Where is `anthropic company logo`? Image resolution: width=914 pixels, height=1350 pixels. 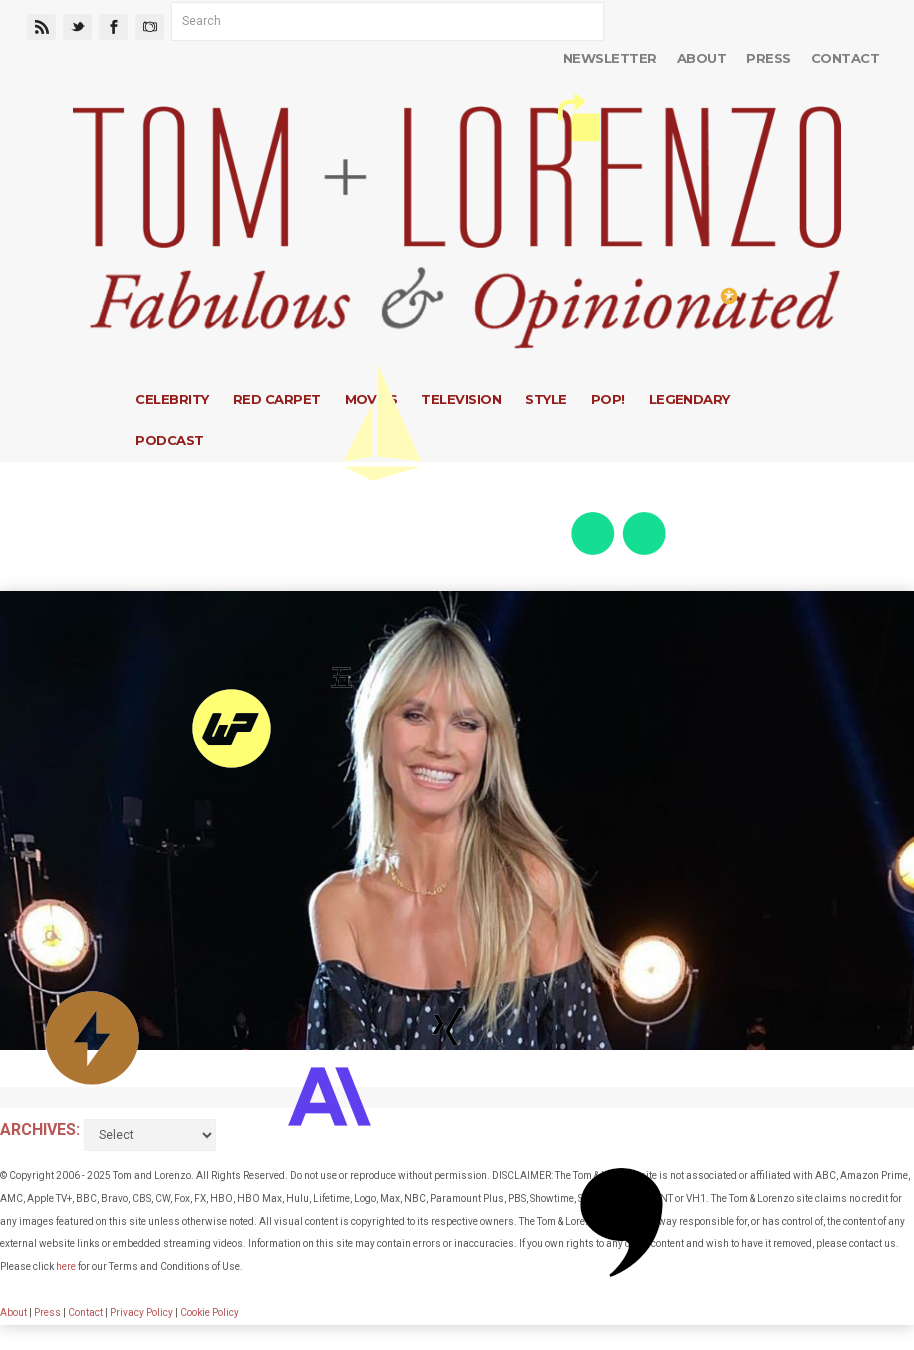
anthropic company logo is located at coordinates (329, 1096).